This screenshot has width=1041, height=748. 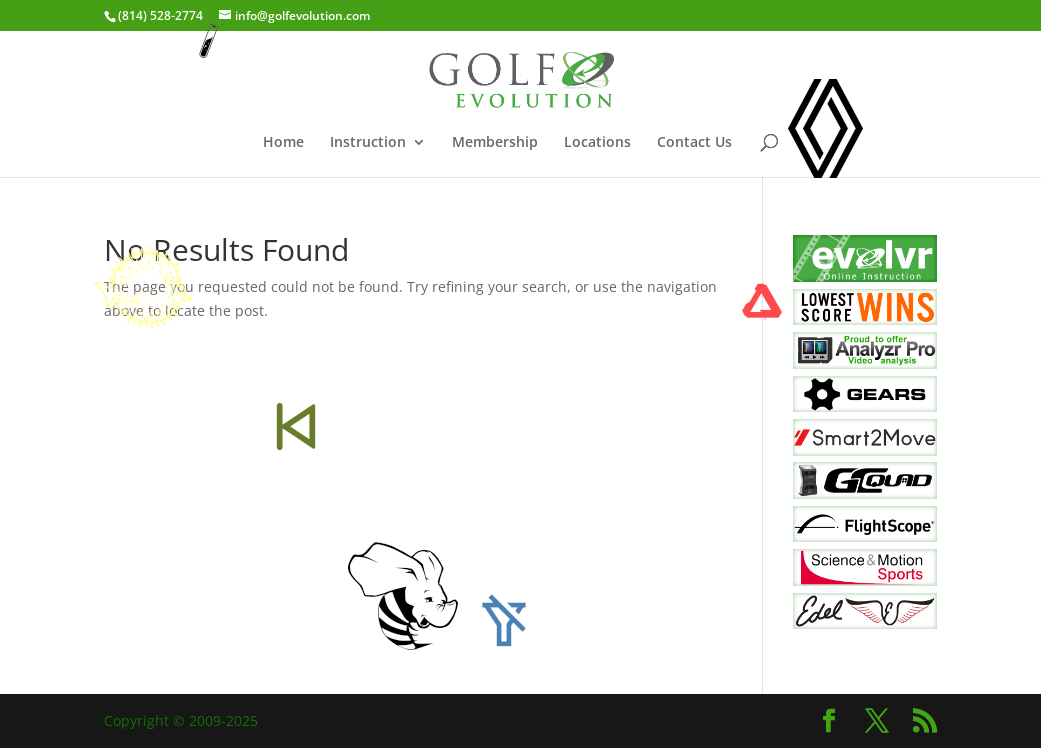 What do you see at coordinates (825, 128) in the screenshot?
I see `renault brand logo` at bounding box center [825, 128].